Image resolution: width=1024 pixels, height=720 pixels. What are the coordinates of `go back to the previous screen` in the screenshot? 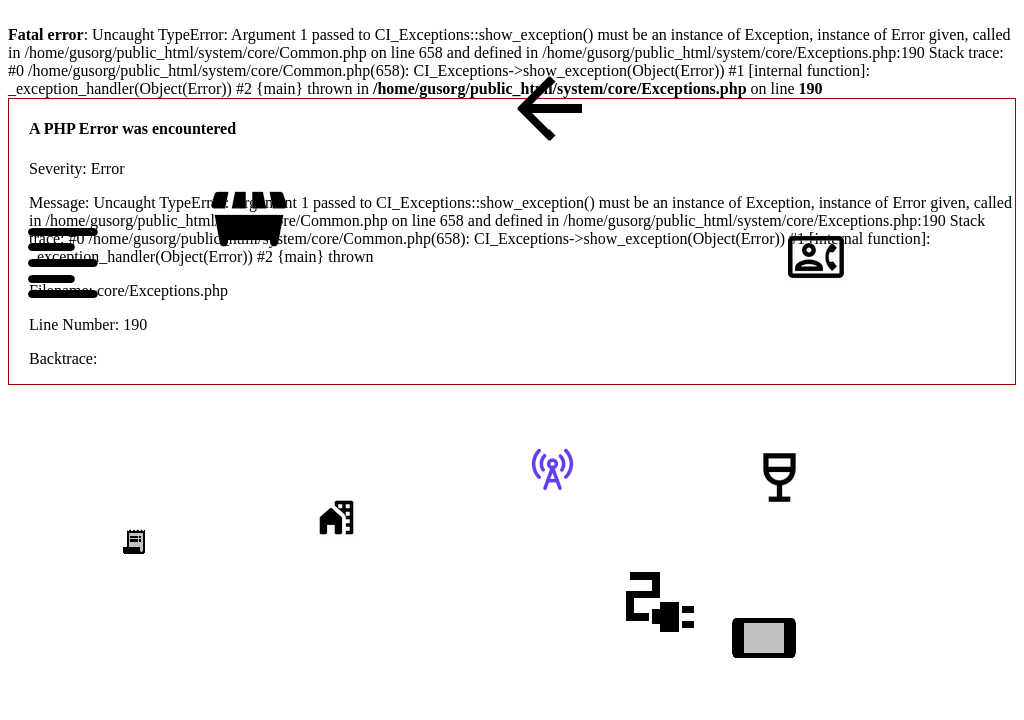 It's located at (549, 108).